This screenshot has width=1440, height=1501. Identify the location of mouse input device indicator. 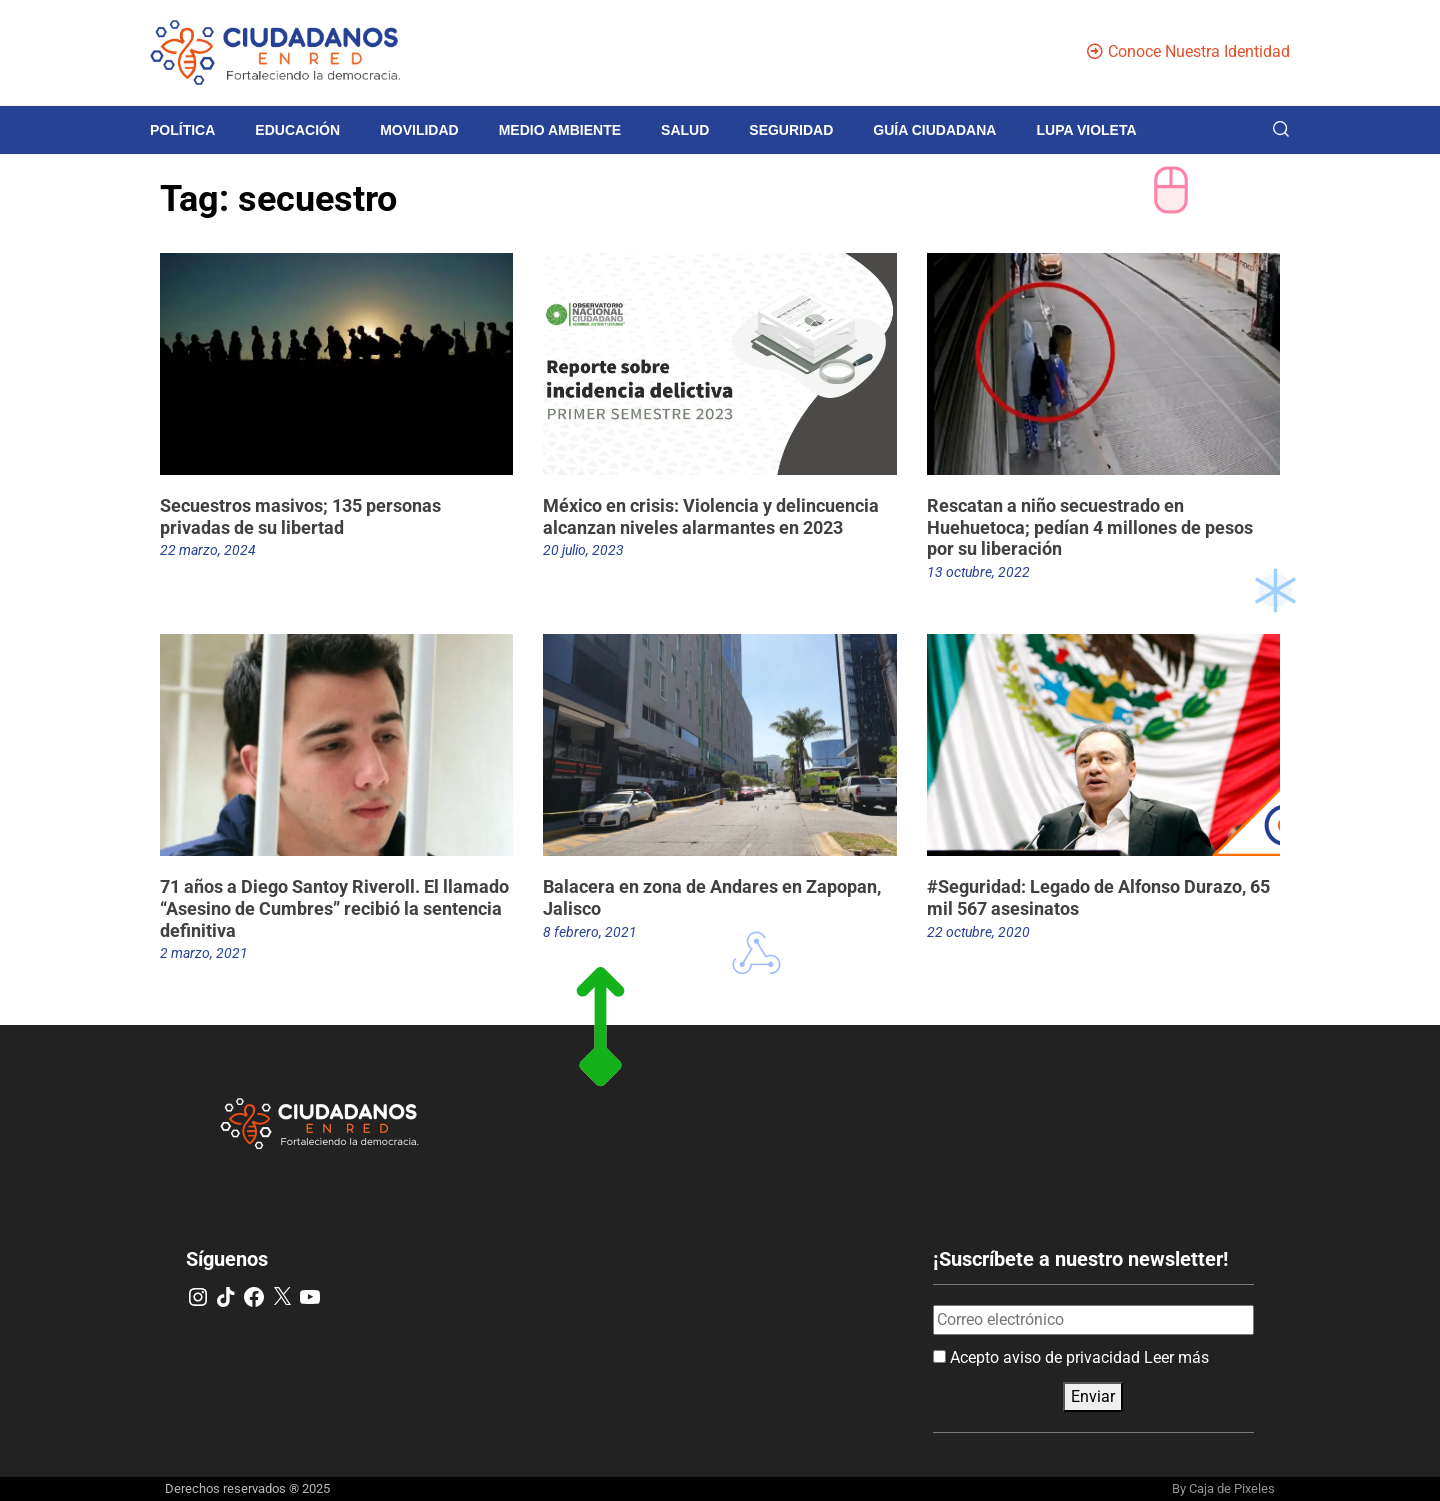
(1171, 190).